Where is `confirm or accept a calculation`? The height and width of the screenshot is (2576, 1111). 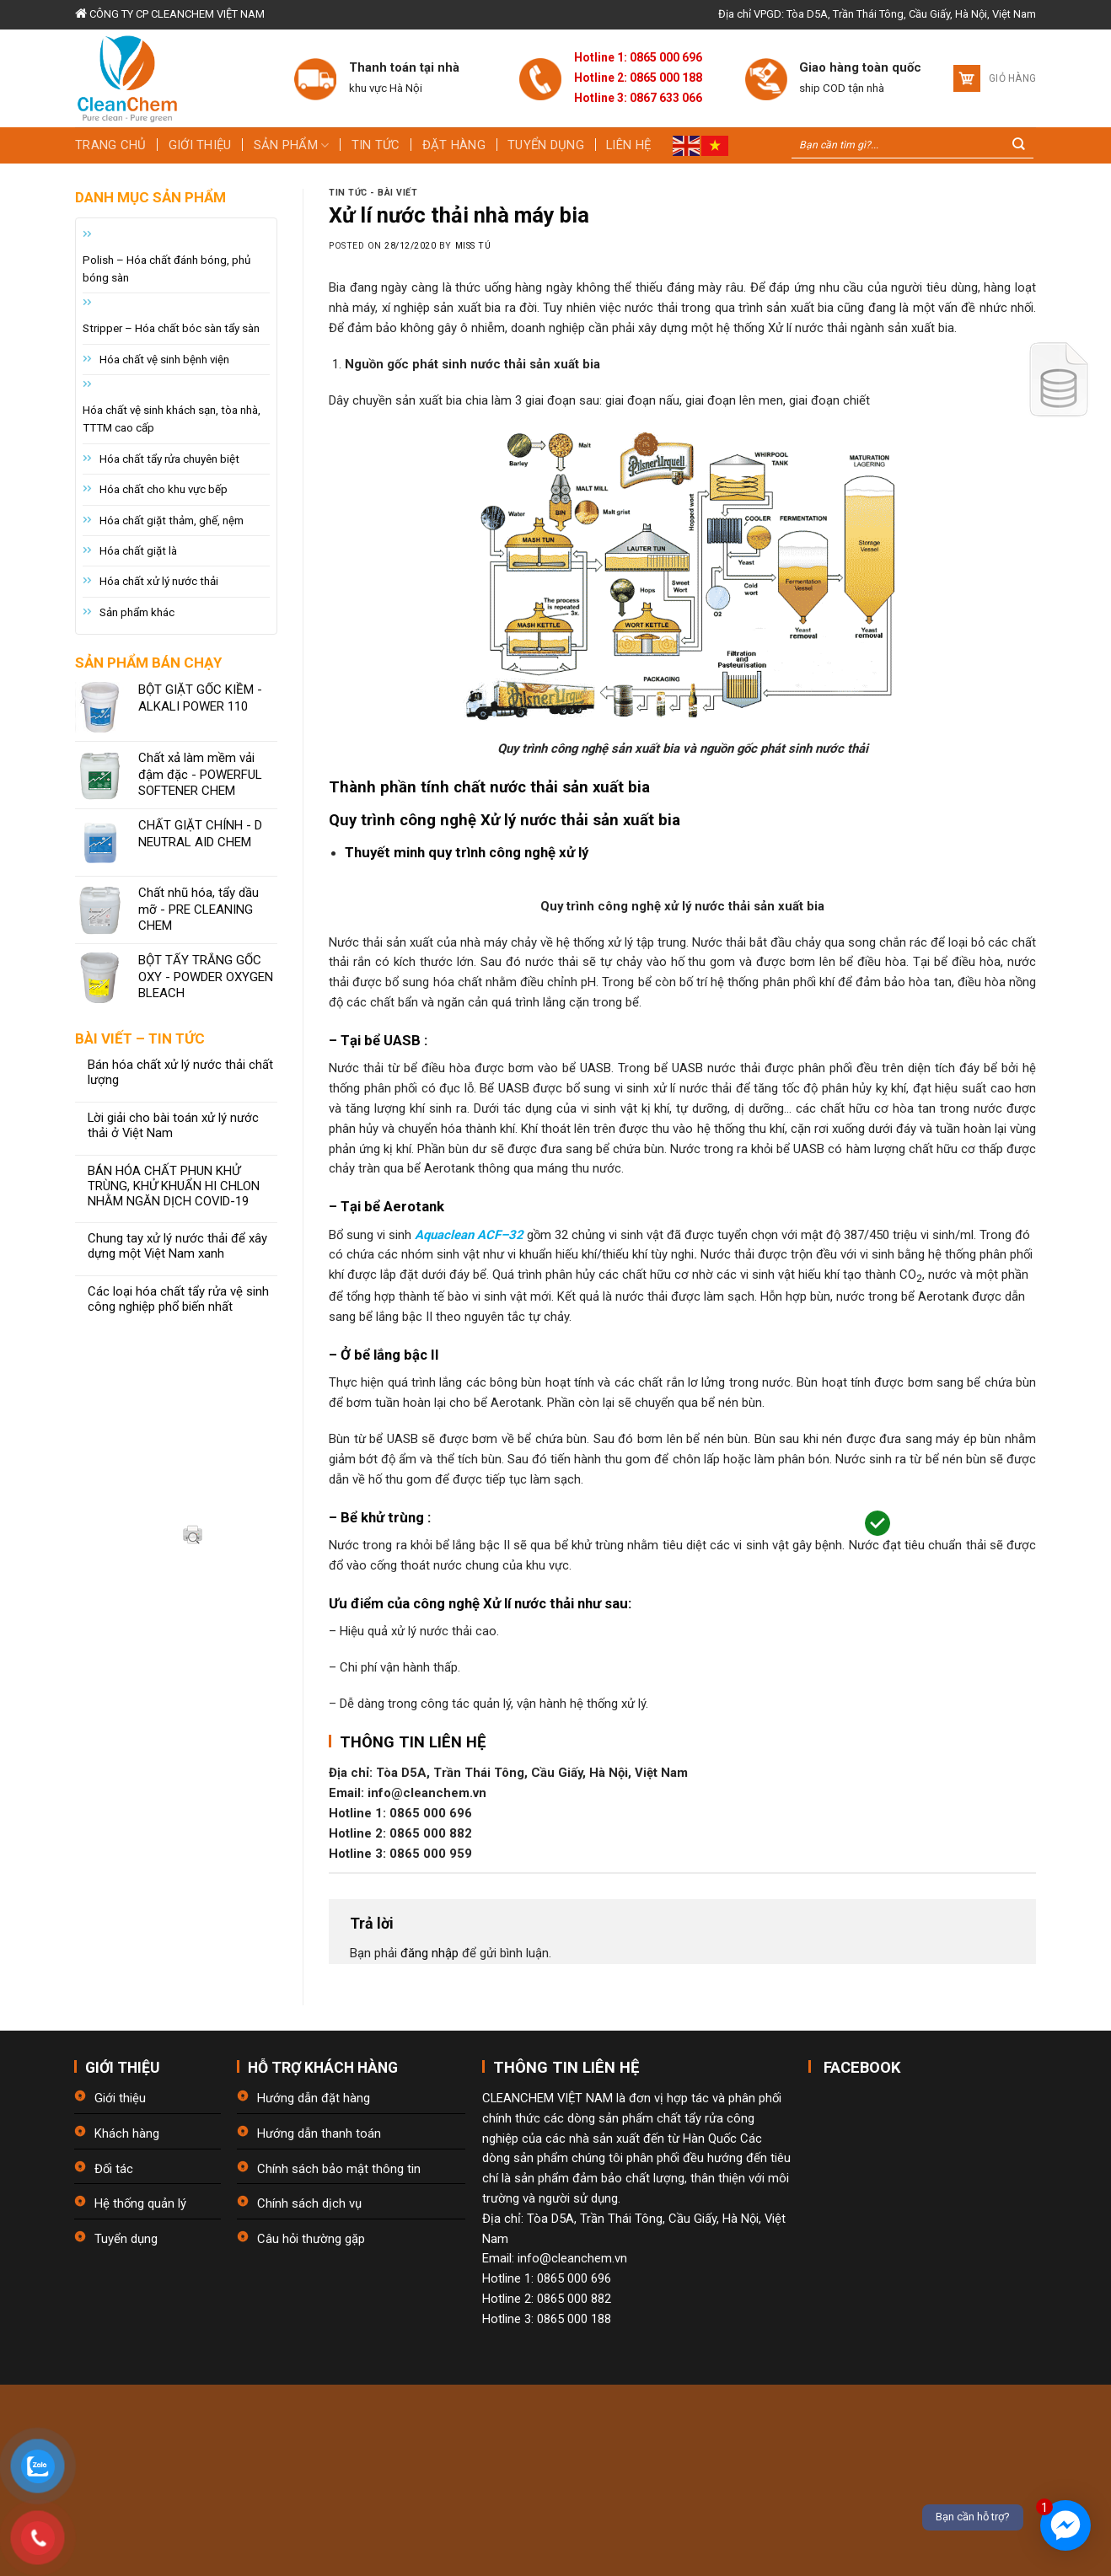
confirm or accept a calculation is located at coordinates (878, 1523).